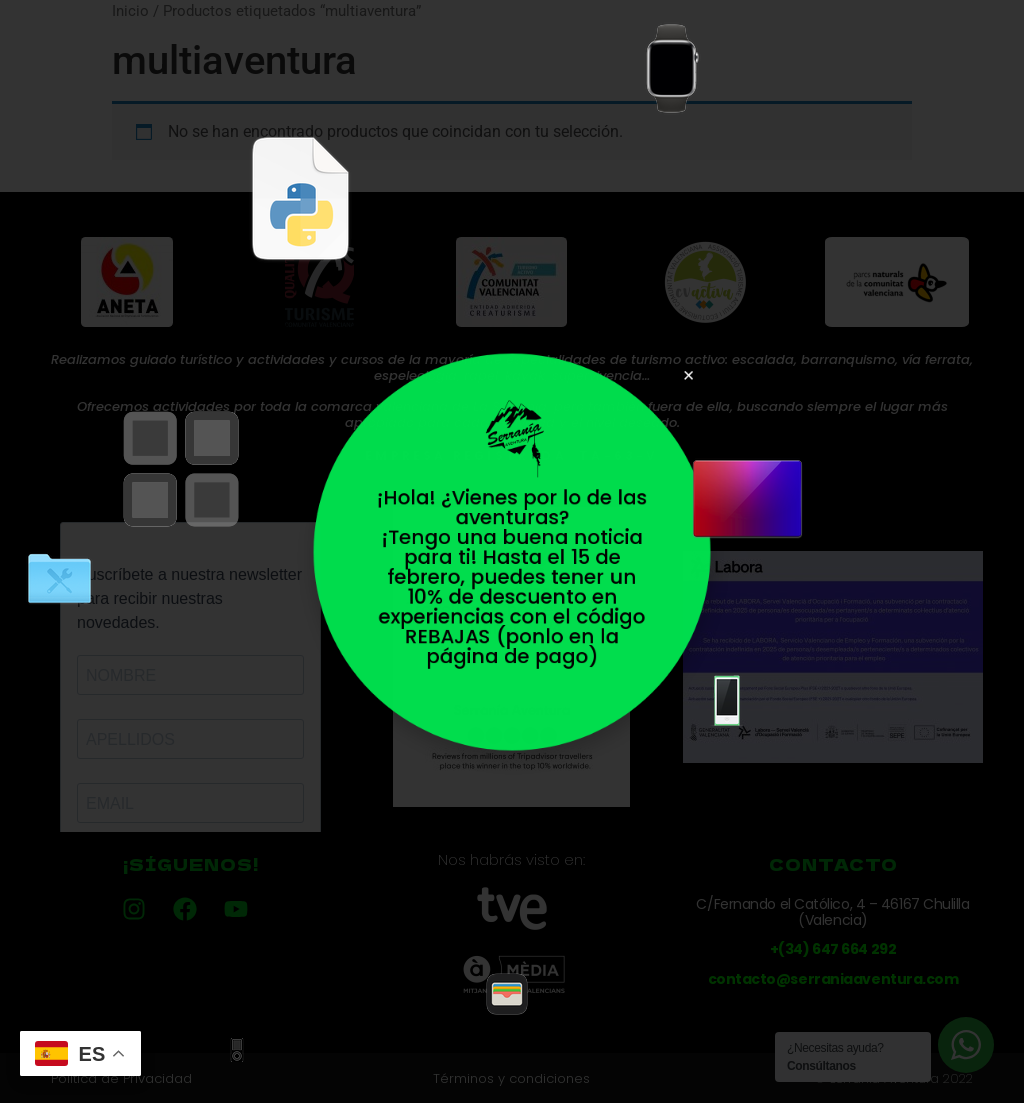 This screenshot has height=1103, width=1024. I want to click on launch lights off puzzle game, so click(185, 473).